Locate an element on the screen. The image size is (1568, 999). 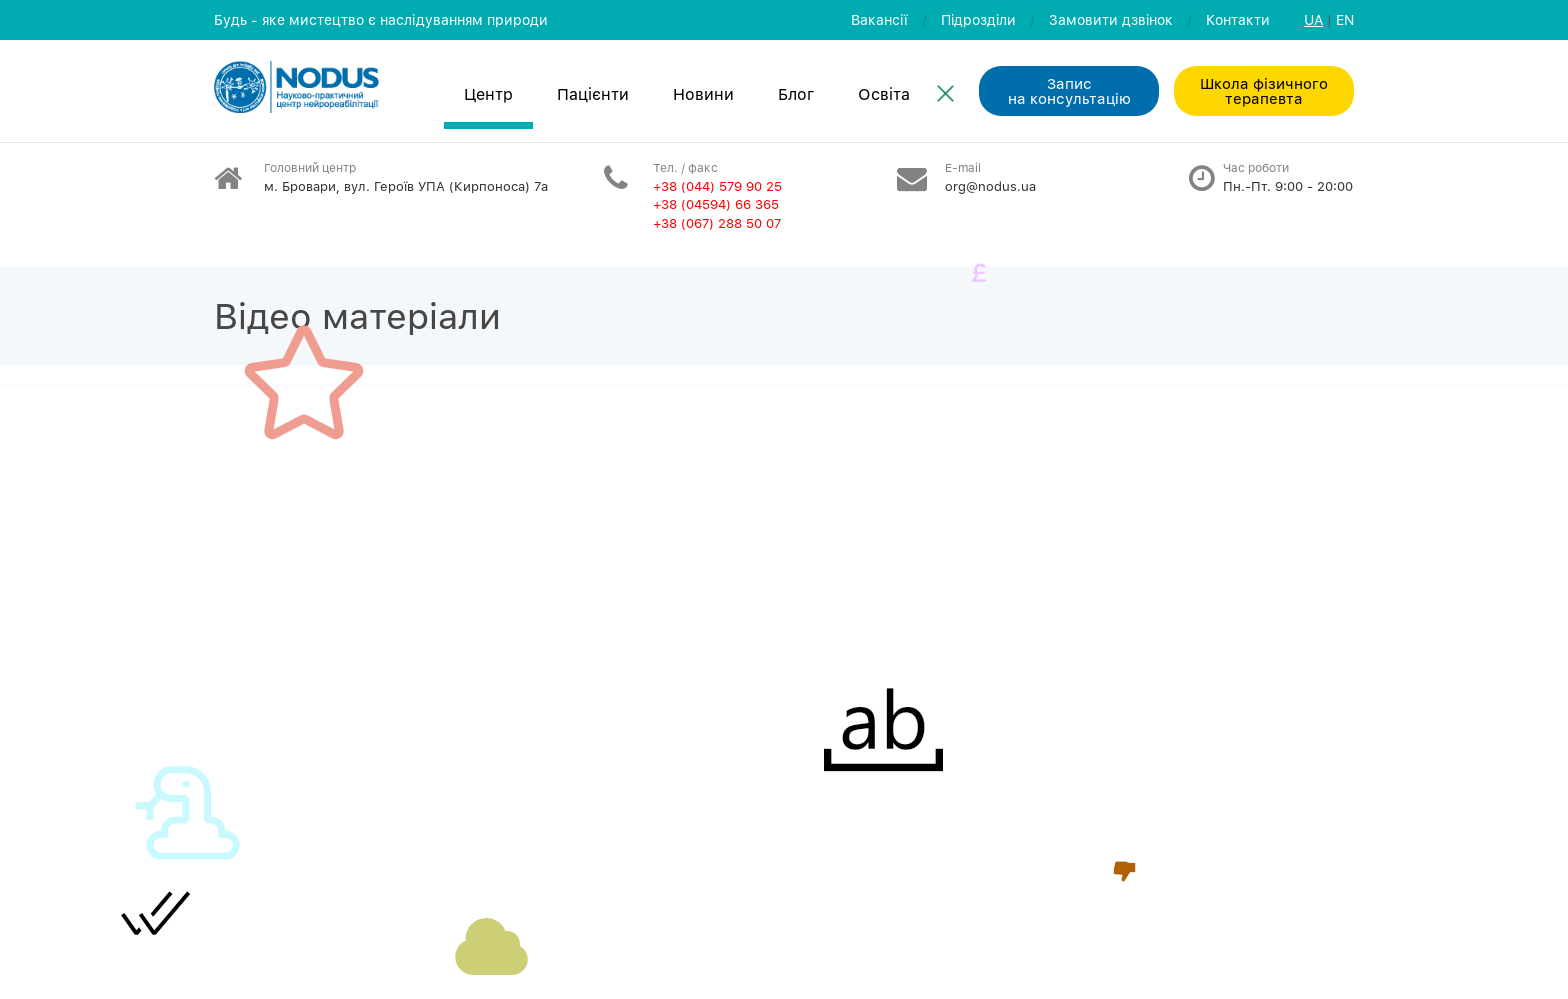
mark all items as complete is located at coordinates (156, 913).